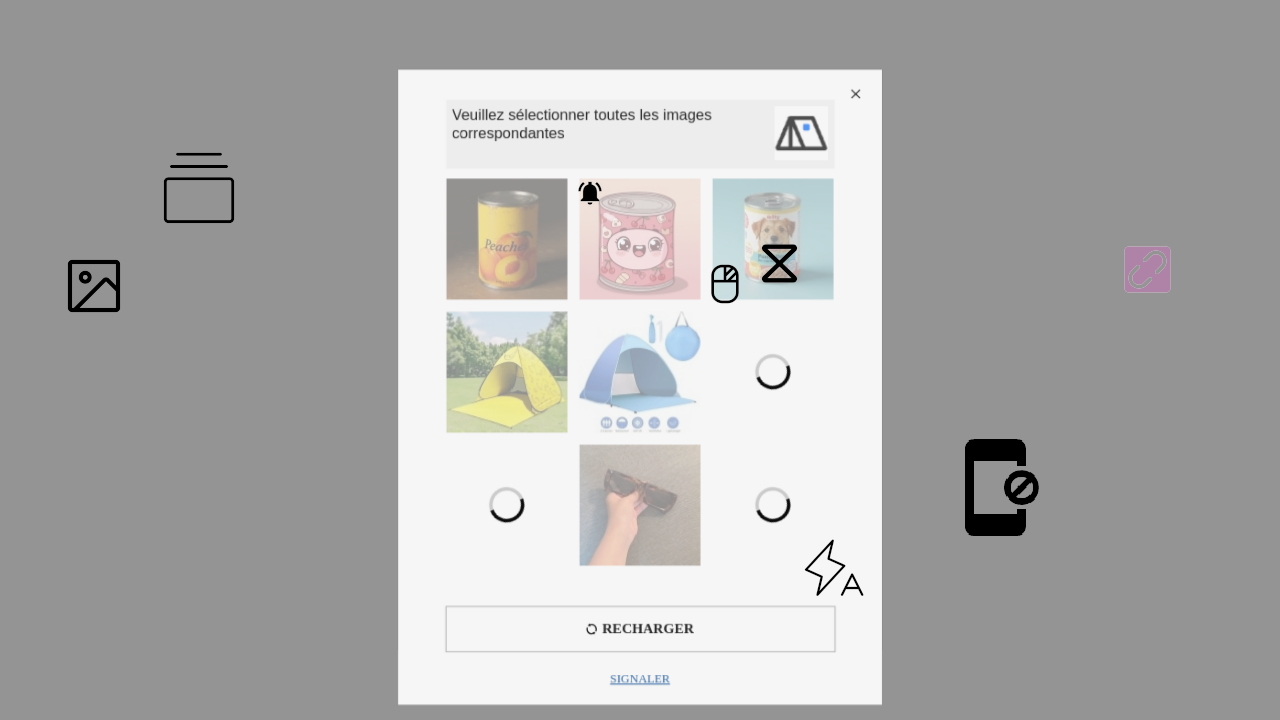 This screenshot has width=1280, height=720. What do you see at coordinates (779, 263) in the screenshot?
I see `indicates loading or processing in progress` at bounding box center [779, 263].